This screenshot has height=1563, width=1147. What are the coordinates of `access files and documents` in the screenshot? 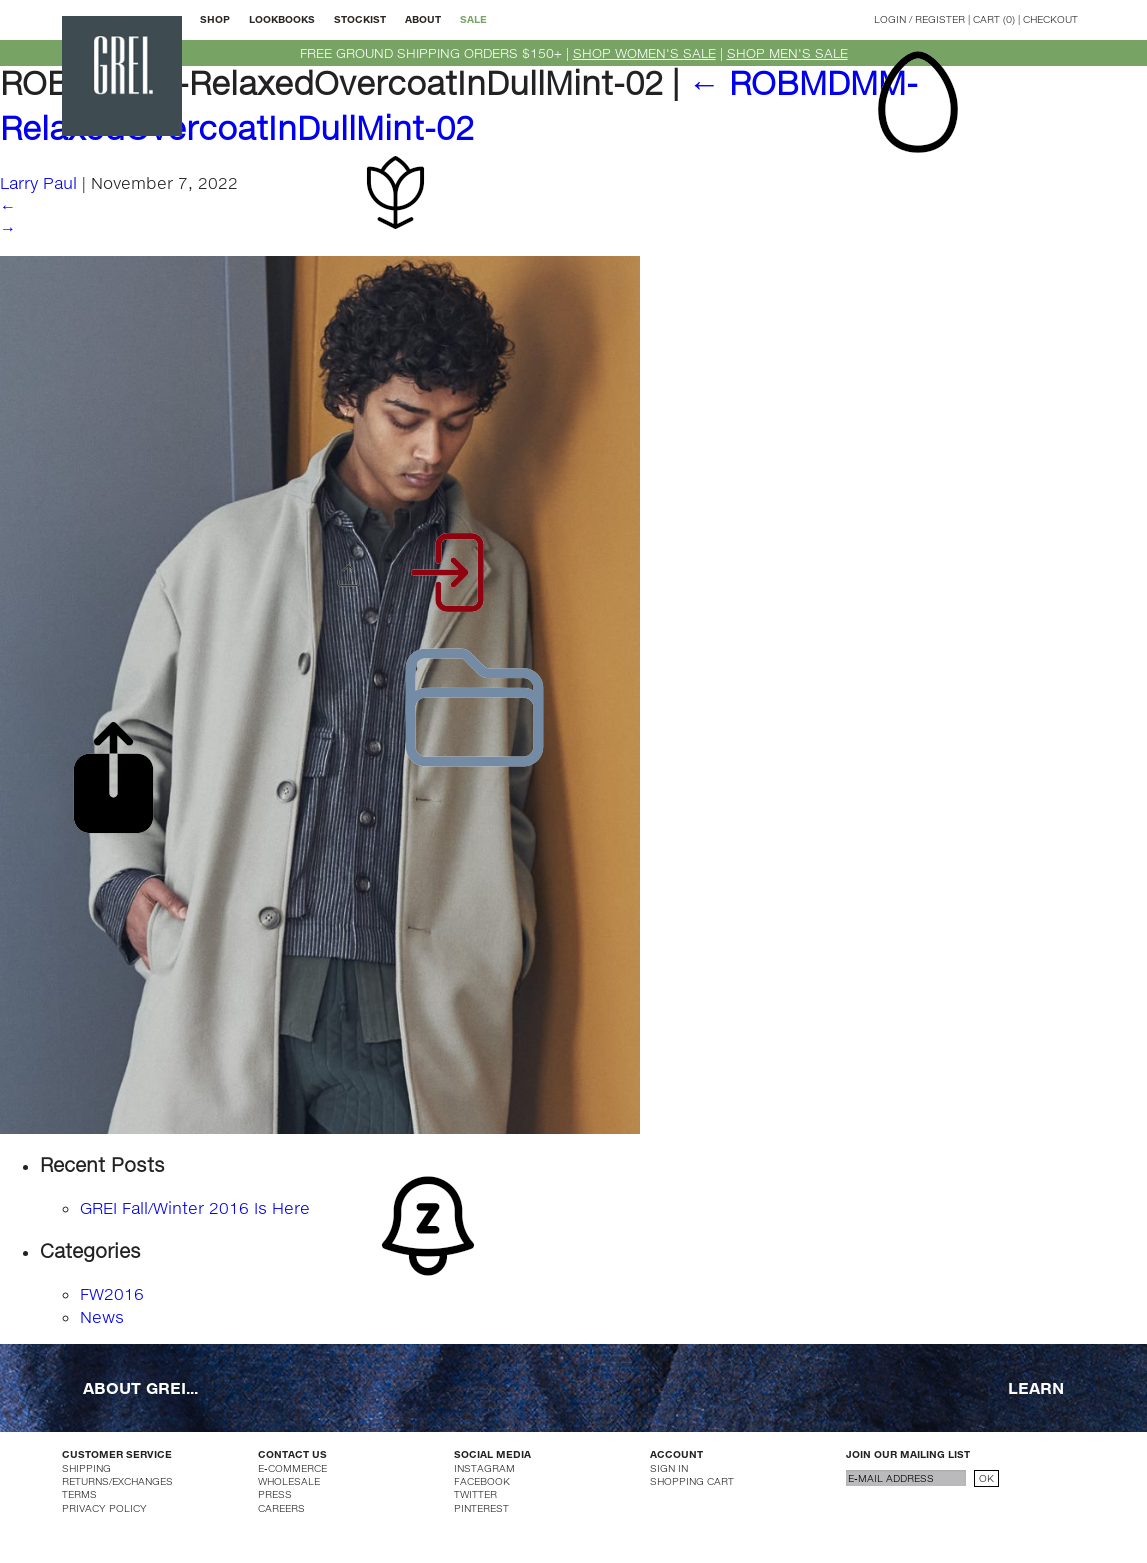 It's located at (474, 707).